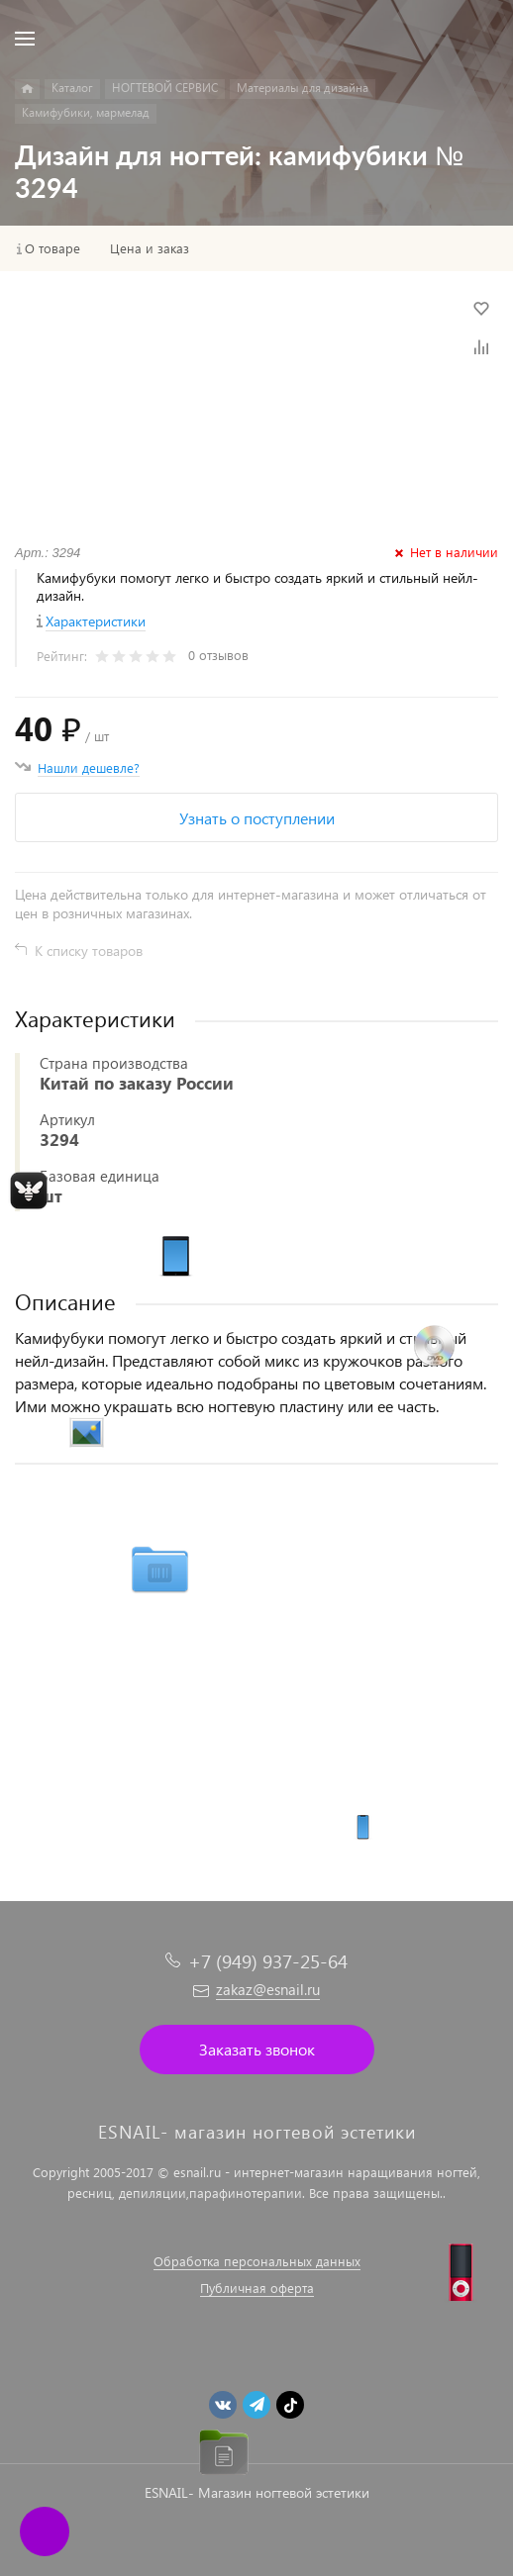 The image size is (513, 2576). I want to click on indicates a connected iPad mini device, so click(175, 1252).